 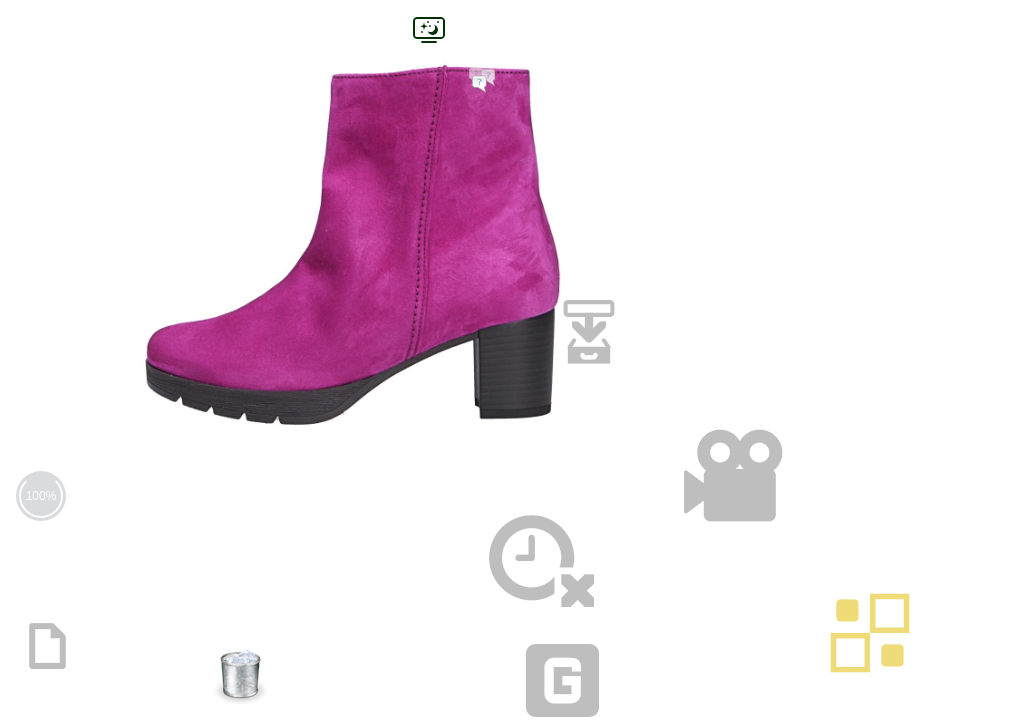 What do you see at coordinates (736, 475) in the screenshot?
I see `access video camera or recording features` at bounding box center [736, 475].